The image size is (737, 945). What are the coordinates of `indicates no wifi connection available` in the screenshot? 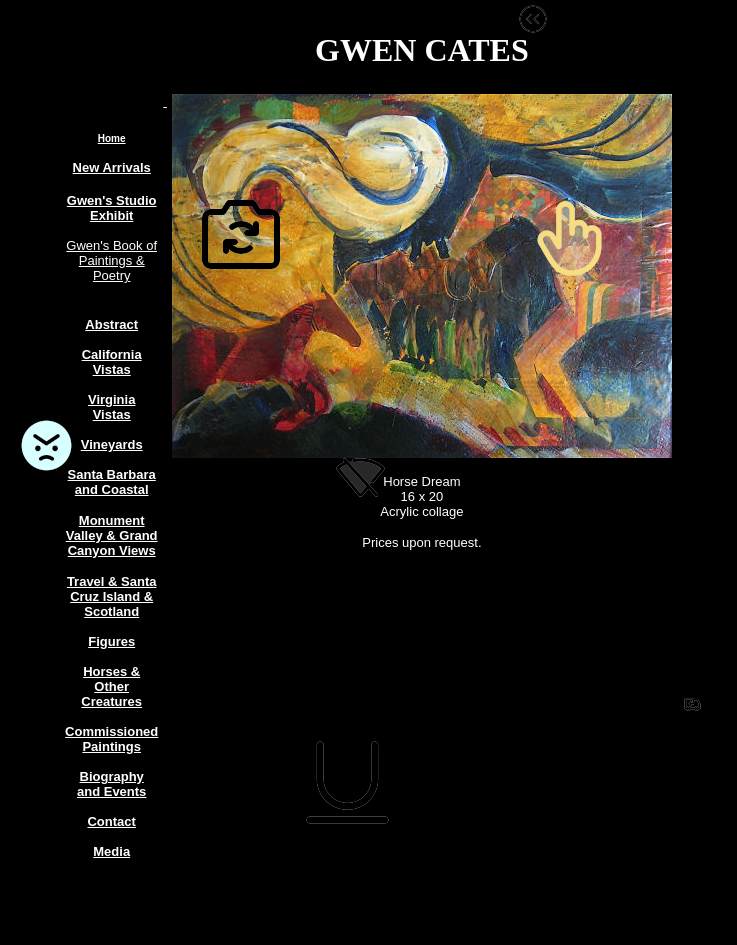 It's located at (360, 477).